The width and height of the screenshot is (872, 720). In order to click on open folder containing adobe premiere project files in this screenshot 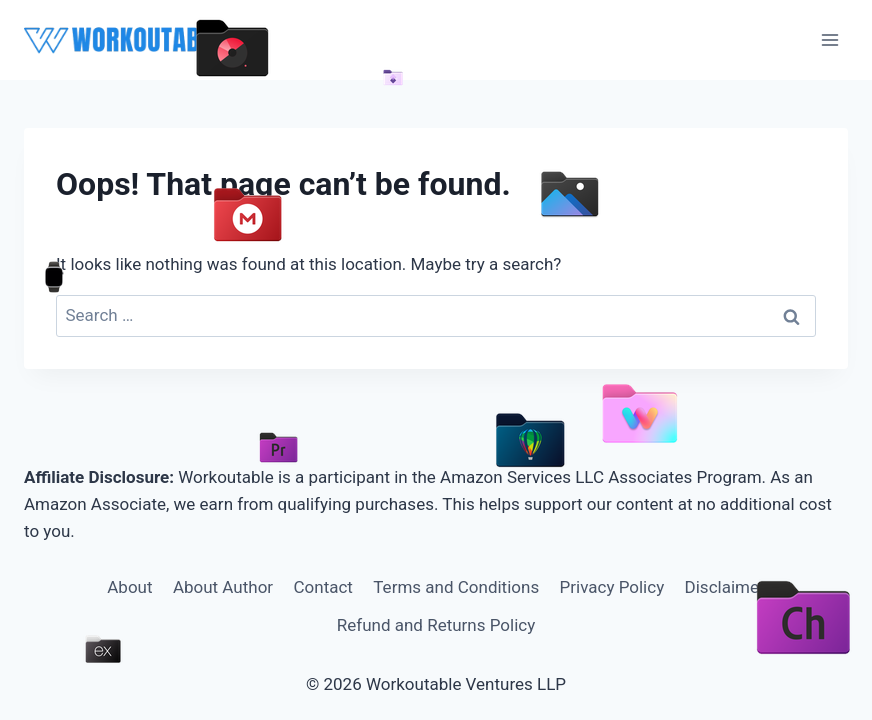, I will do `click(278, 448)`.